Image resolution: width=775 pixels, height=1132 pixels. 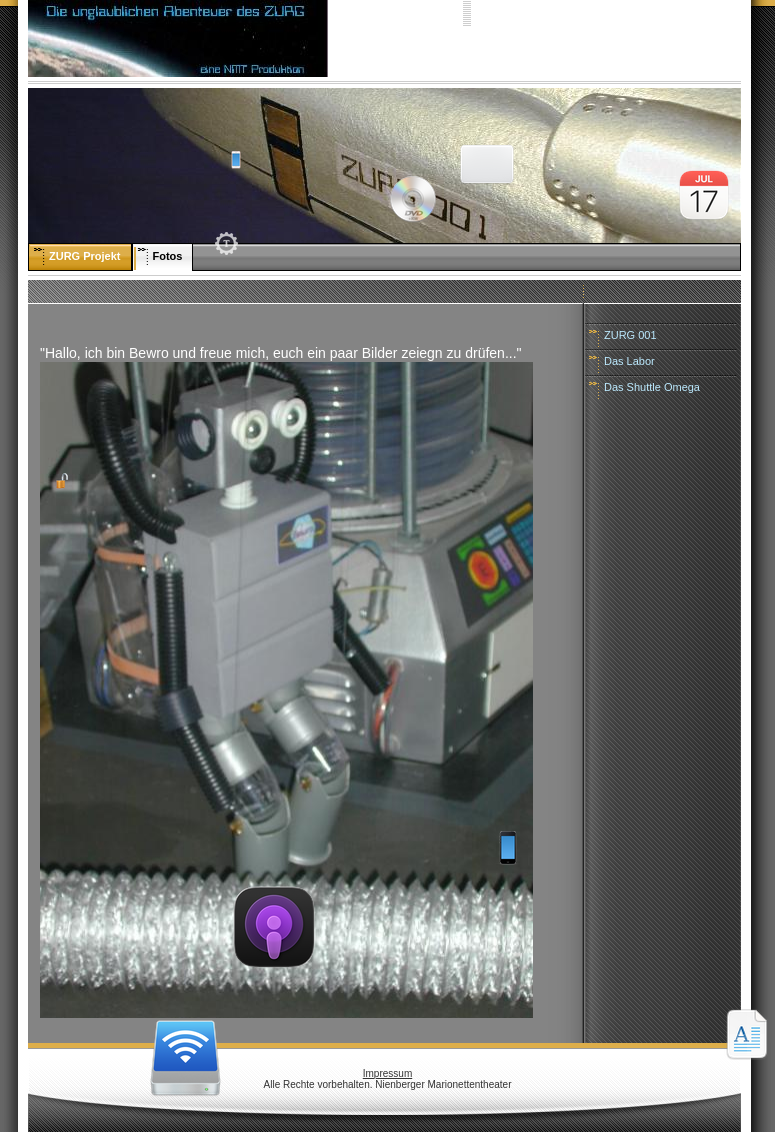 I want to click on iPod touch device connected to this computer, so click(x=236, y=160).